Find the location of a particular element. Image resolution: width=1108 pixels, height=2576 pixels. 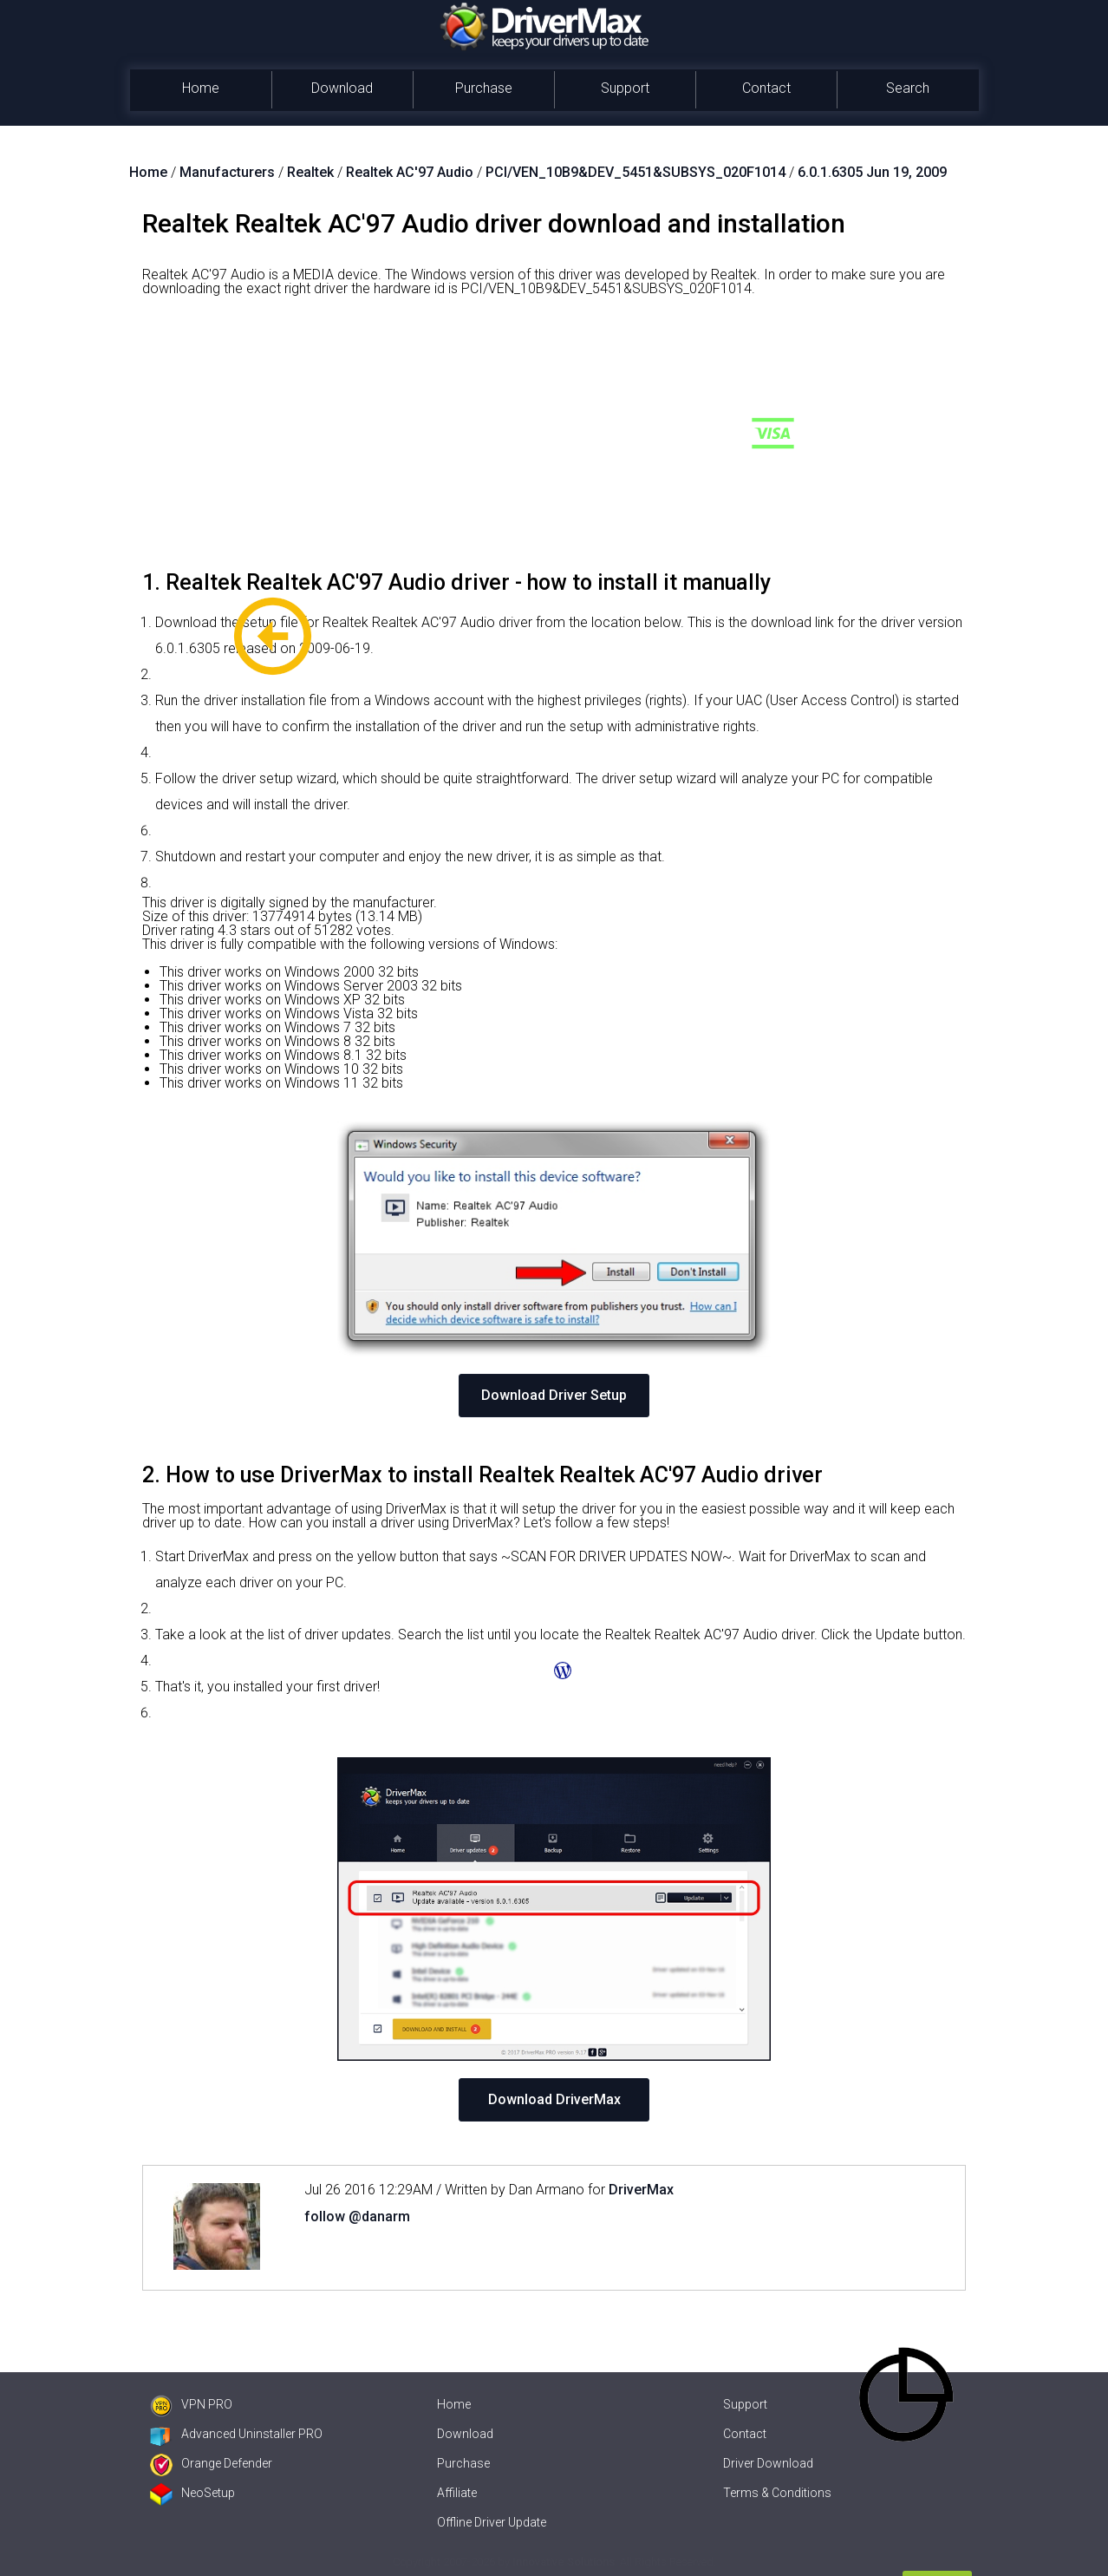

view business analytics or statistics is located at coordinates (903, 2397).